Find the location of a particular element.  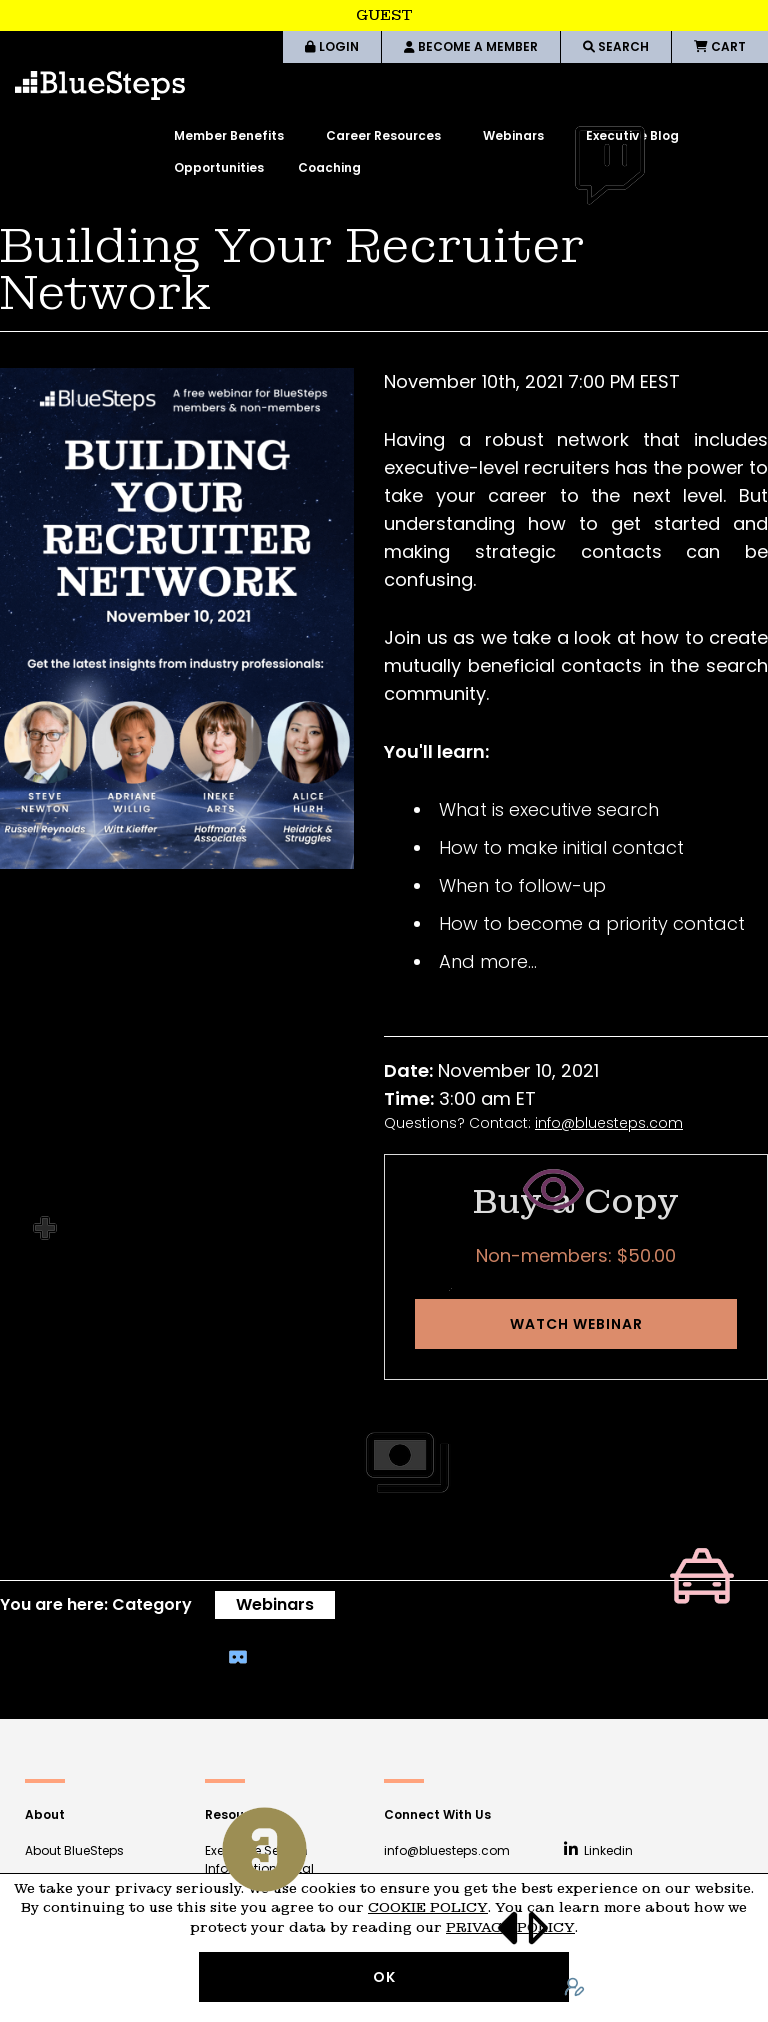

open the Twitch app is located at coordinates (610, 161).